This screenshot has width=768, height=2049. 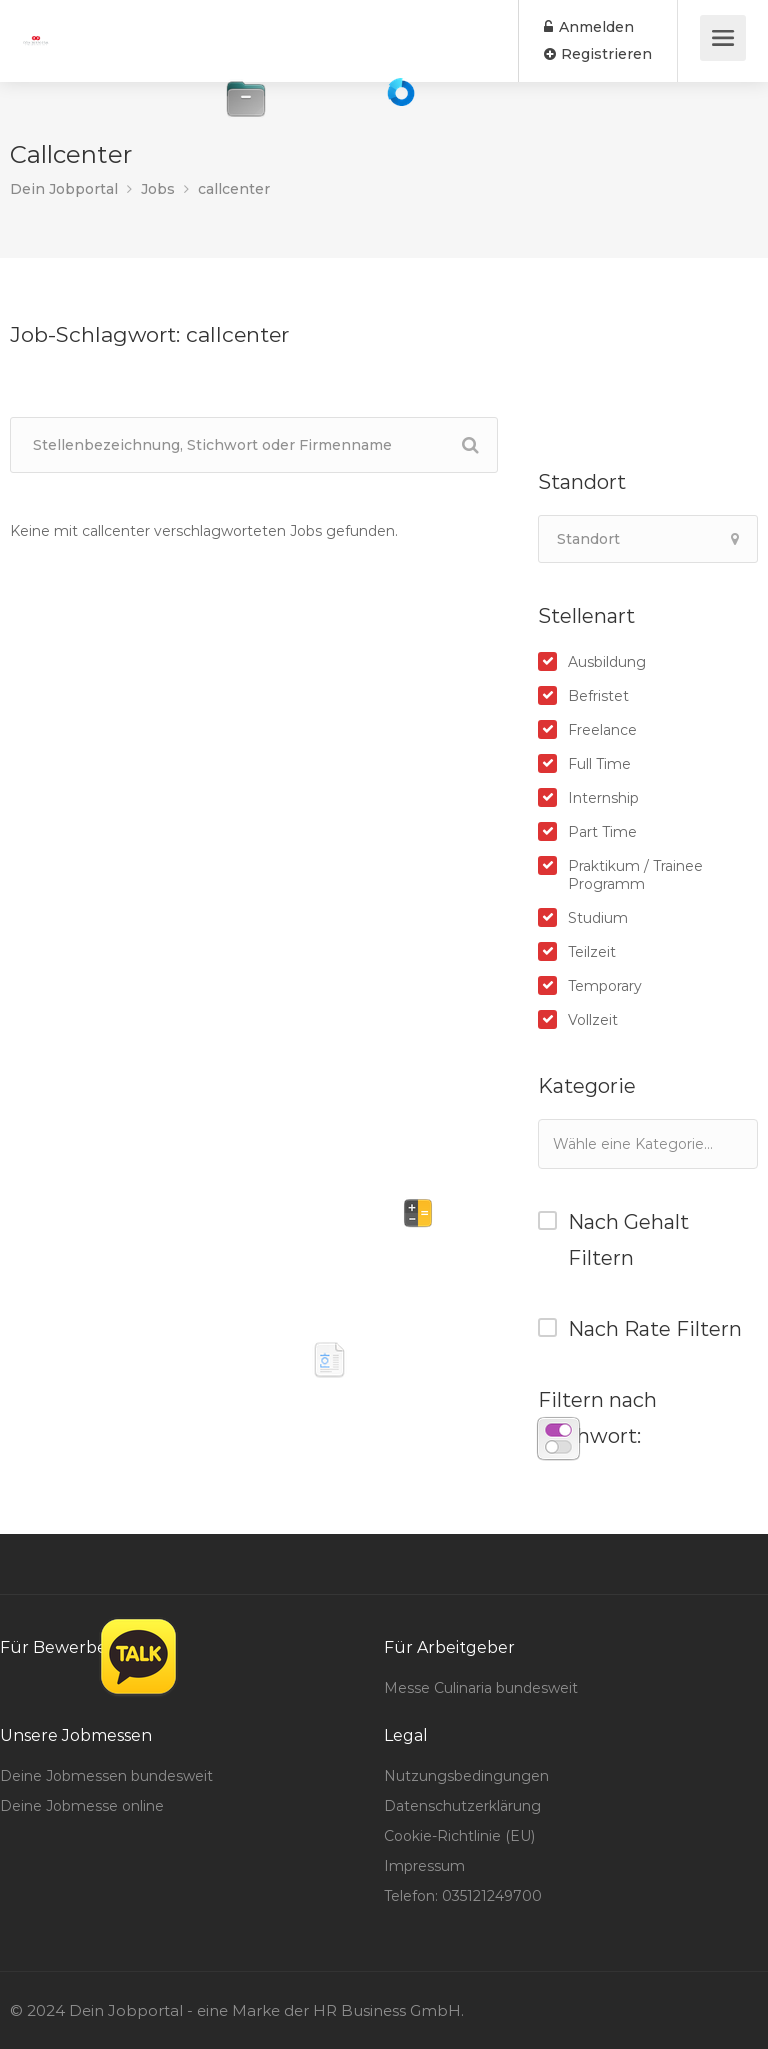 I want to click on open KakaoTalk messaging app, so click(x=138, y=1656).